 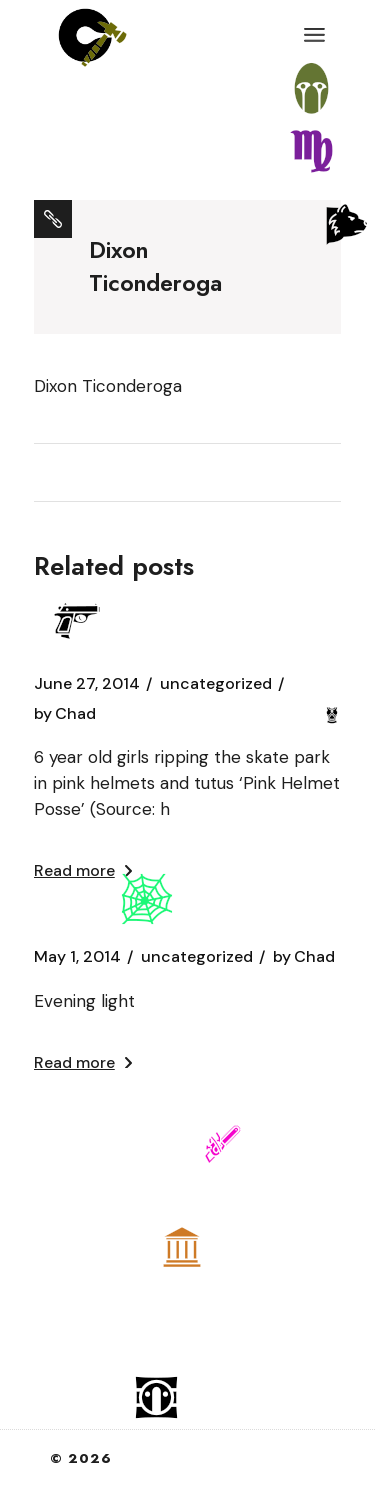 I want to click on access banking or financial services, so click(x=182, y=1247).